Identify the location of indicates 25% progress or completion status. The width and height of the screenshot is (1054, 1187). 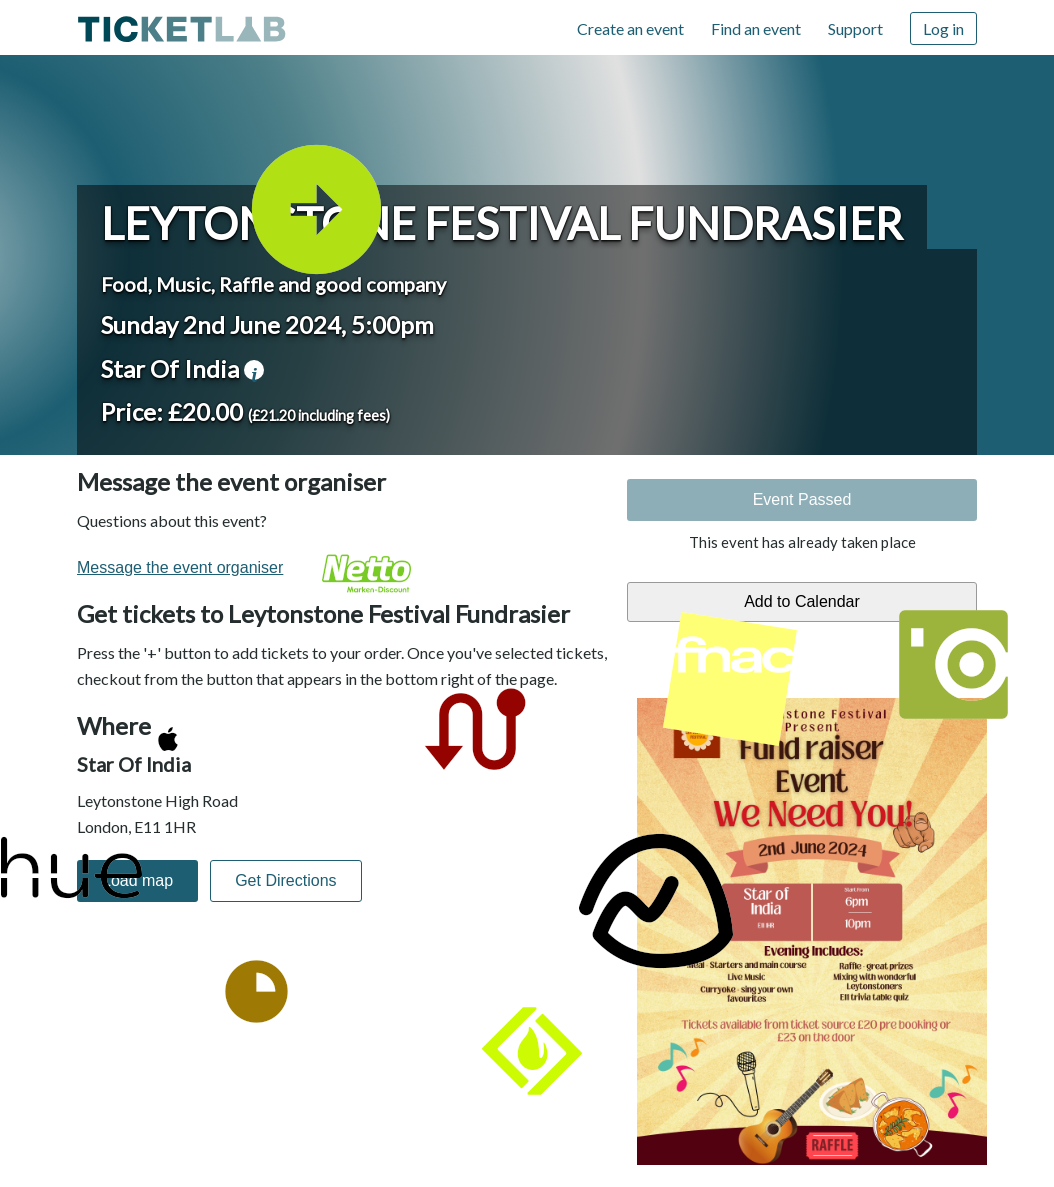
(256, 991).